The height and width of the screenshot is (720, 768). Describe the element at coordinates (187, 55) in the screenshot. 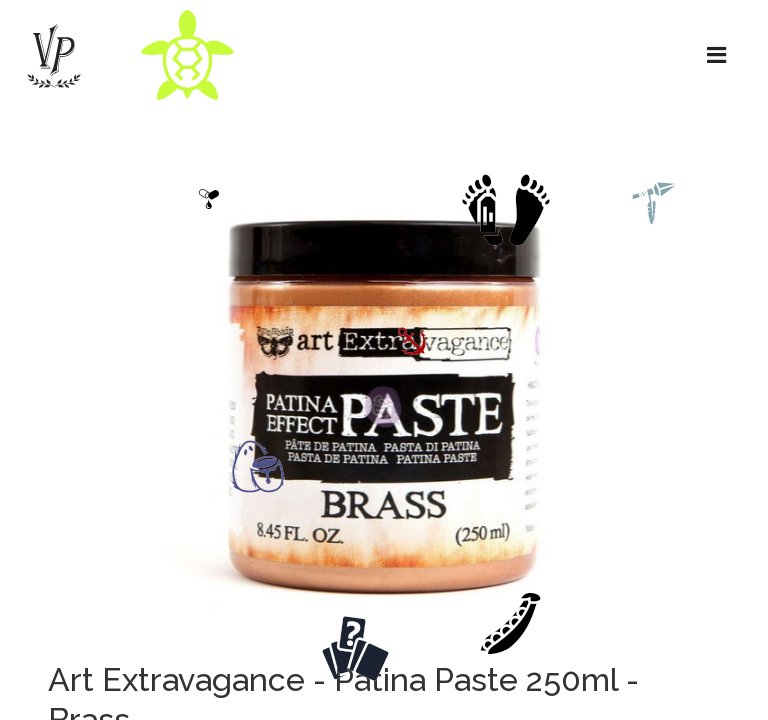

I see `indicates slow loading or processing speed` at that location.